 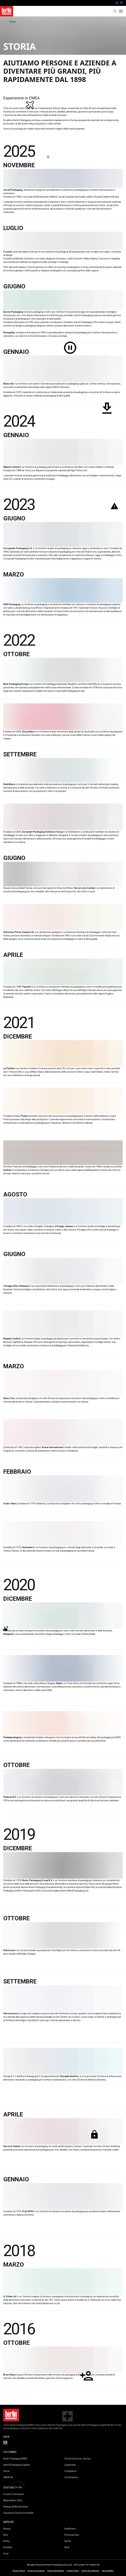 I want to click on lock or secure this item, so click(x=94, y=2134).